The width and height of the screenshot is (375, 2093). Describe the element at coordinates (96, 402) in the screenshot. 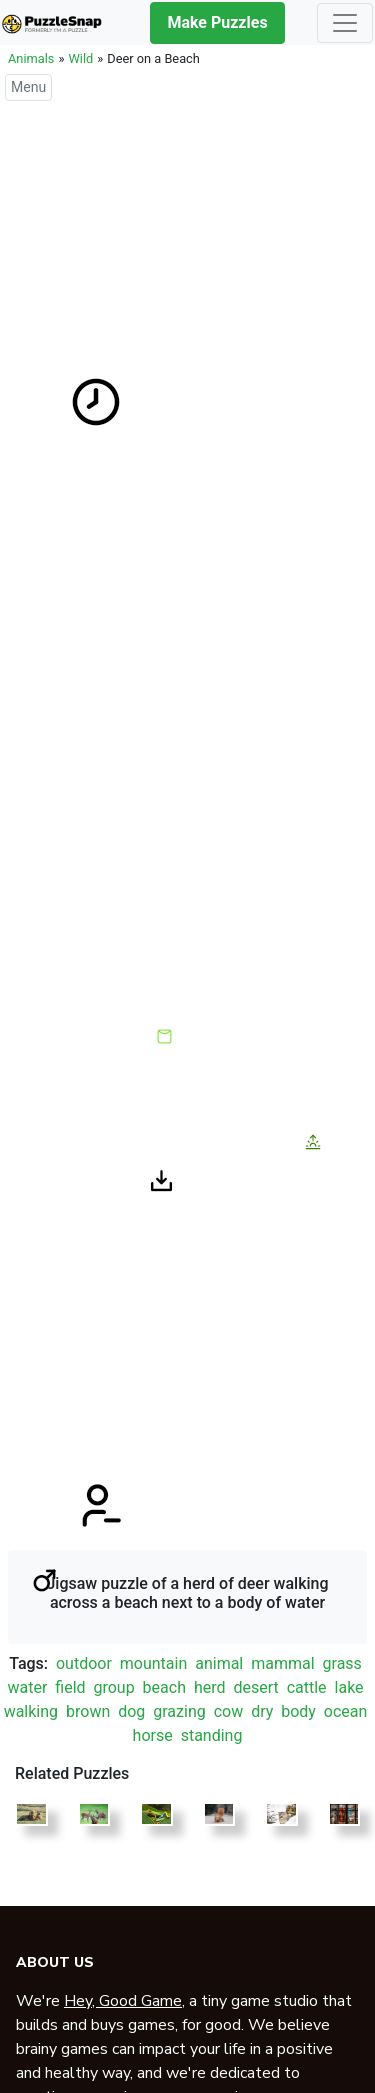

I see `view current time` at that location.